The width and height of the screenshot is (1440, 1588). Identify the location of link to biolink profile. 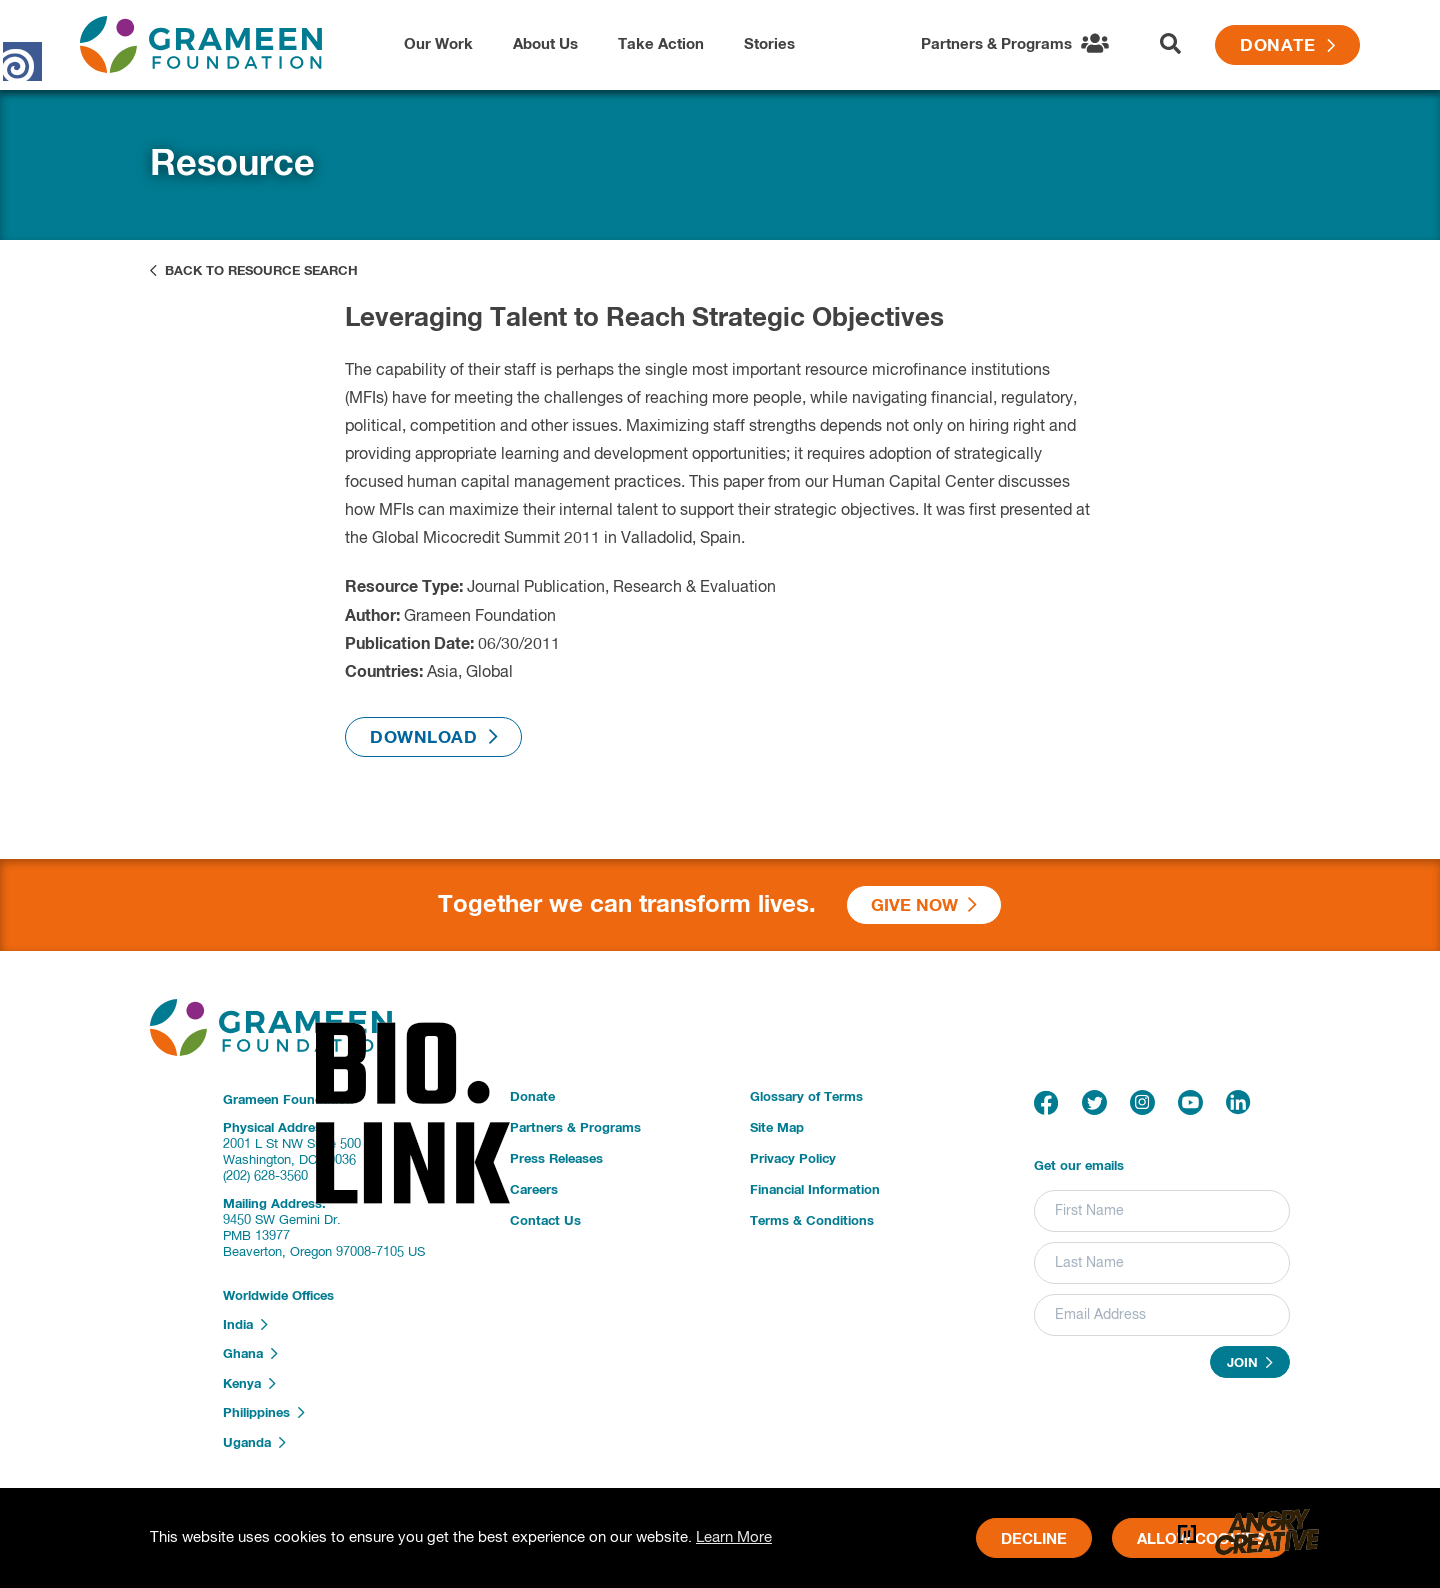
(413, 1113).